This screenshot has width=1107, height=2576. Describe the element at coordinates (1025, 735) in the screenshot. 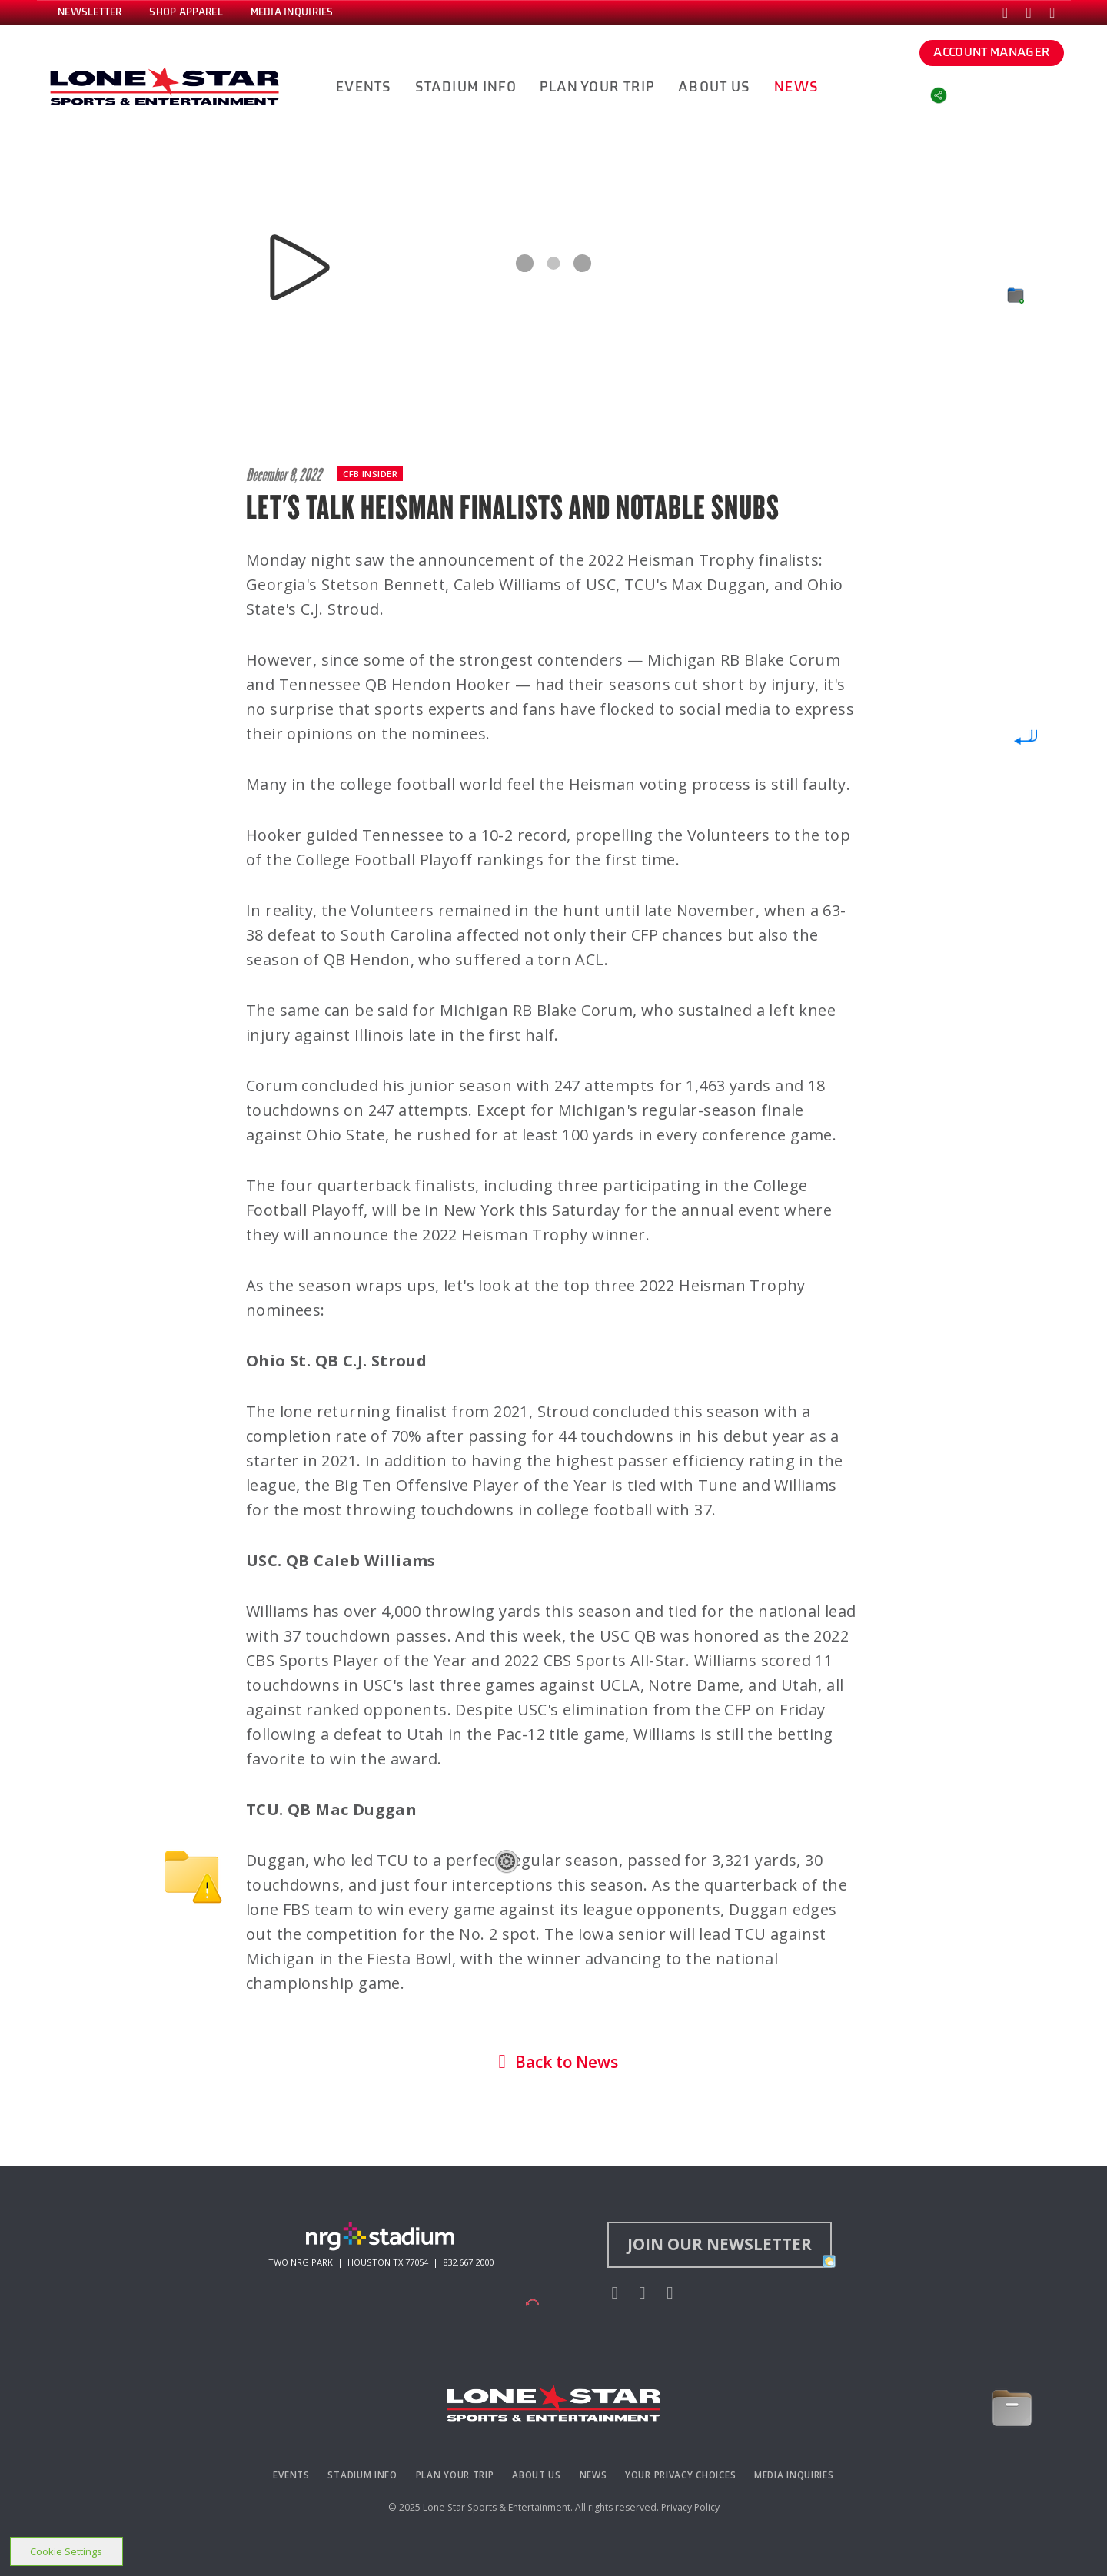

I see `reply to all recipients of an email` at that location.